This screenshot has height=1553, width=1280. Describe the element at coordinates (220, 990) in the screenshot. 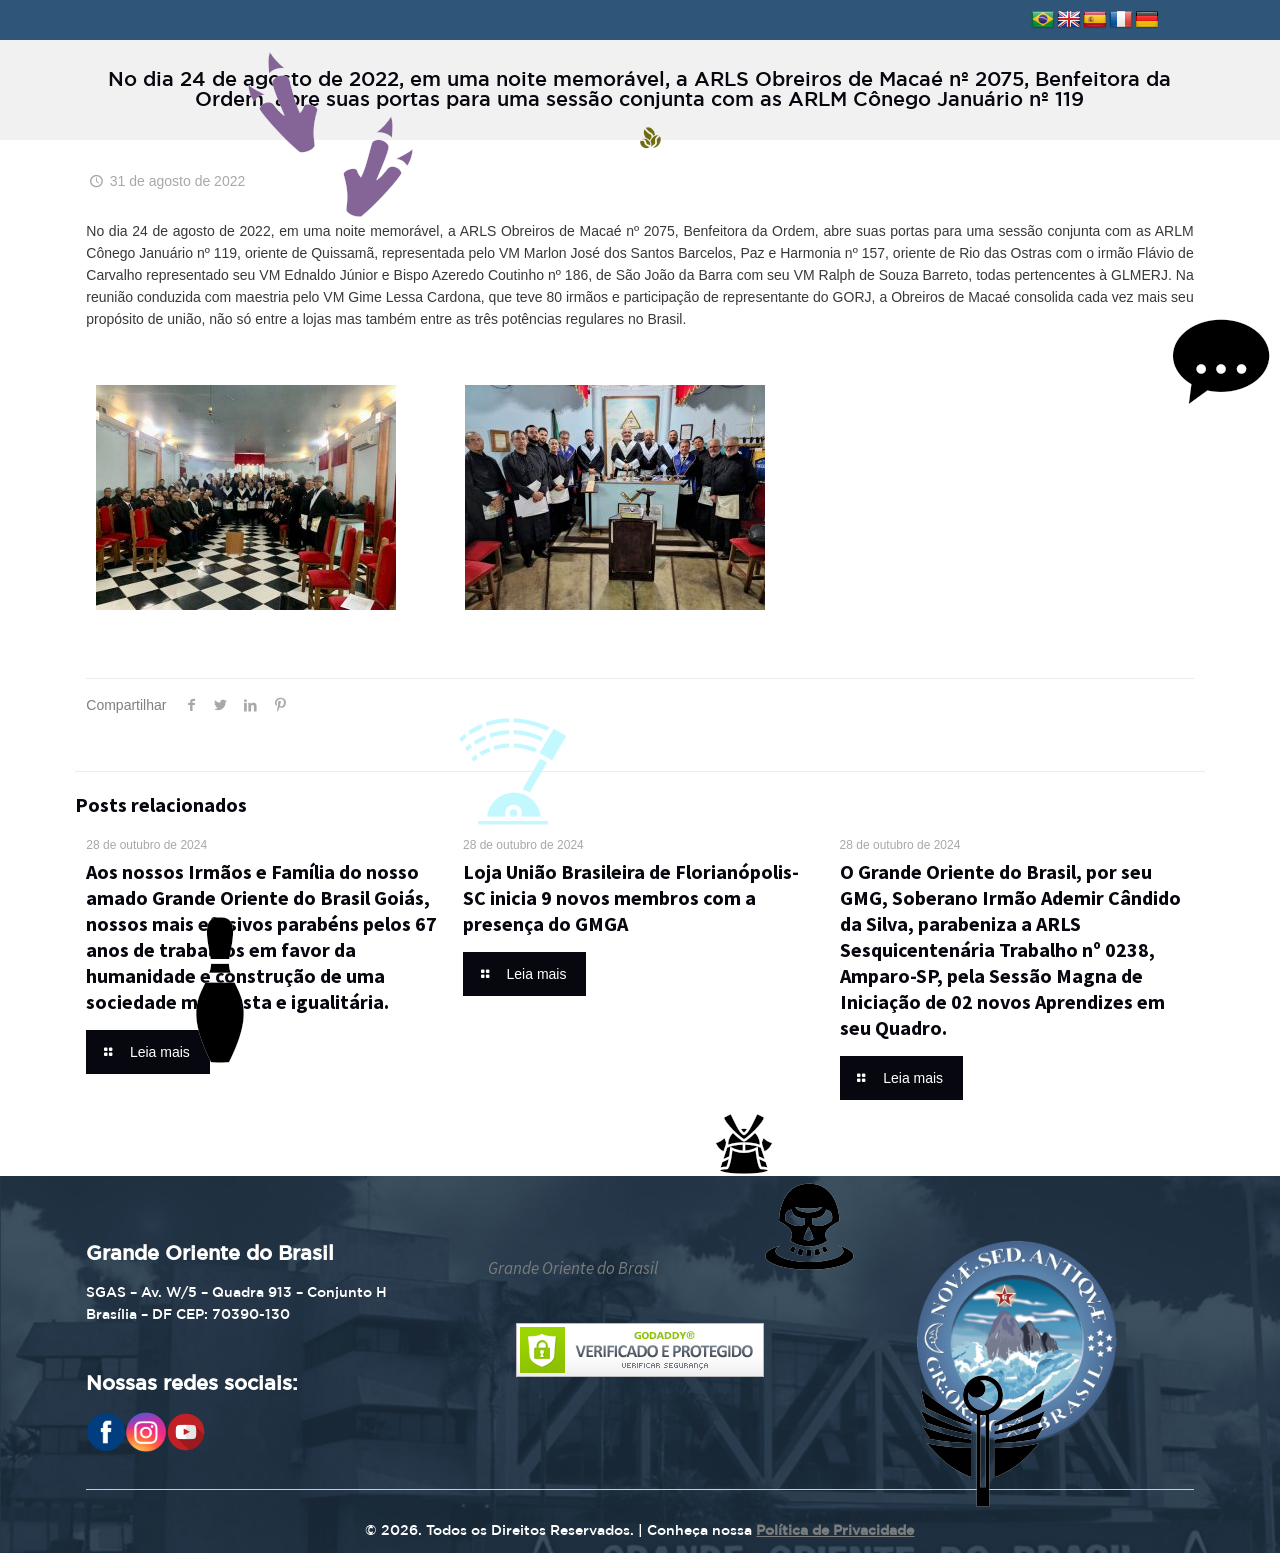

I see `access bowling game or activity` at that location.